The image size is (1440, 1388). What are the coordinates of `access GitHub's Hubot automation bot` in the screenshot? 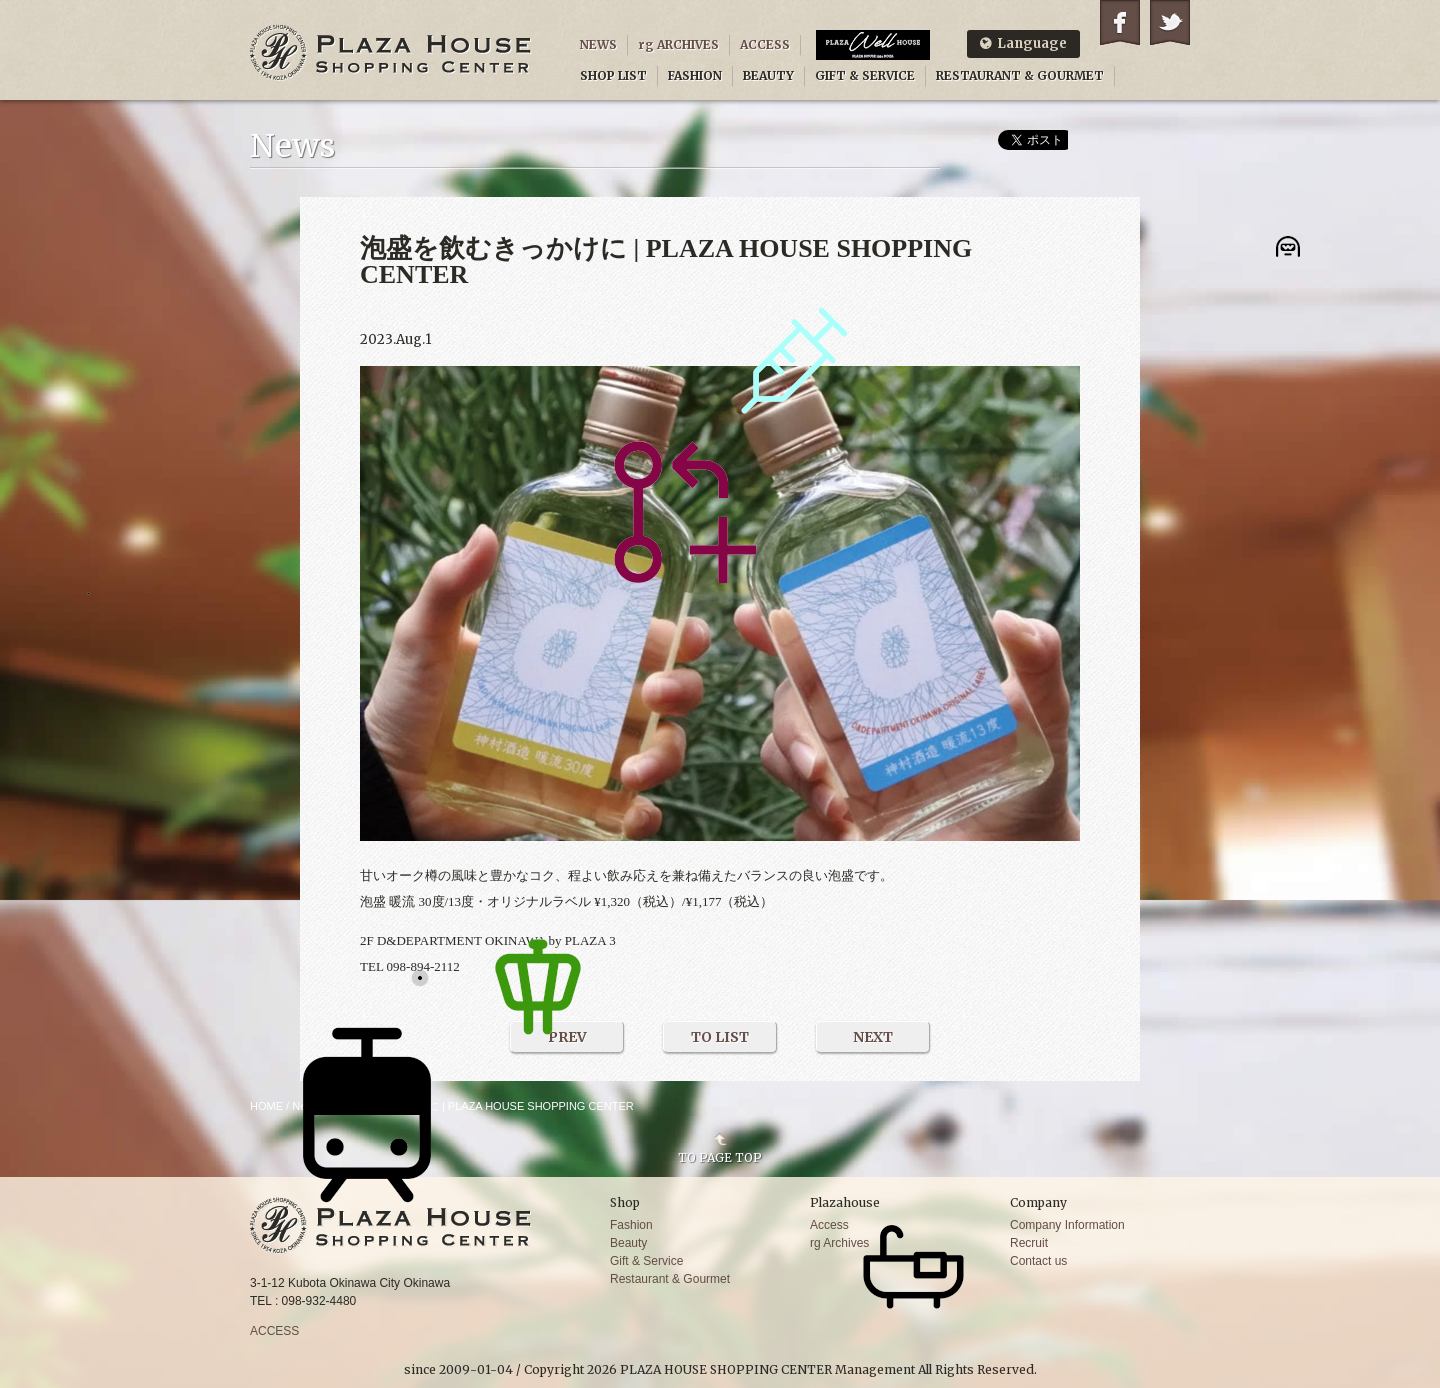 It's located at (1288, 248).